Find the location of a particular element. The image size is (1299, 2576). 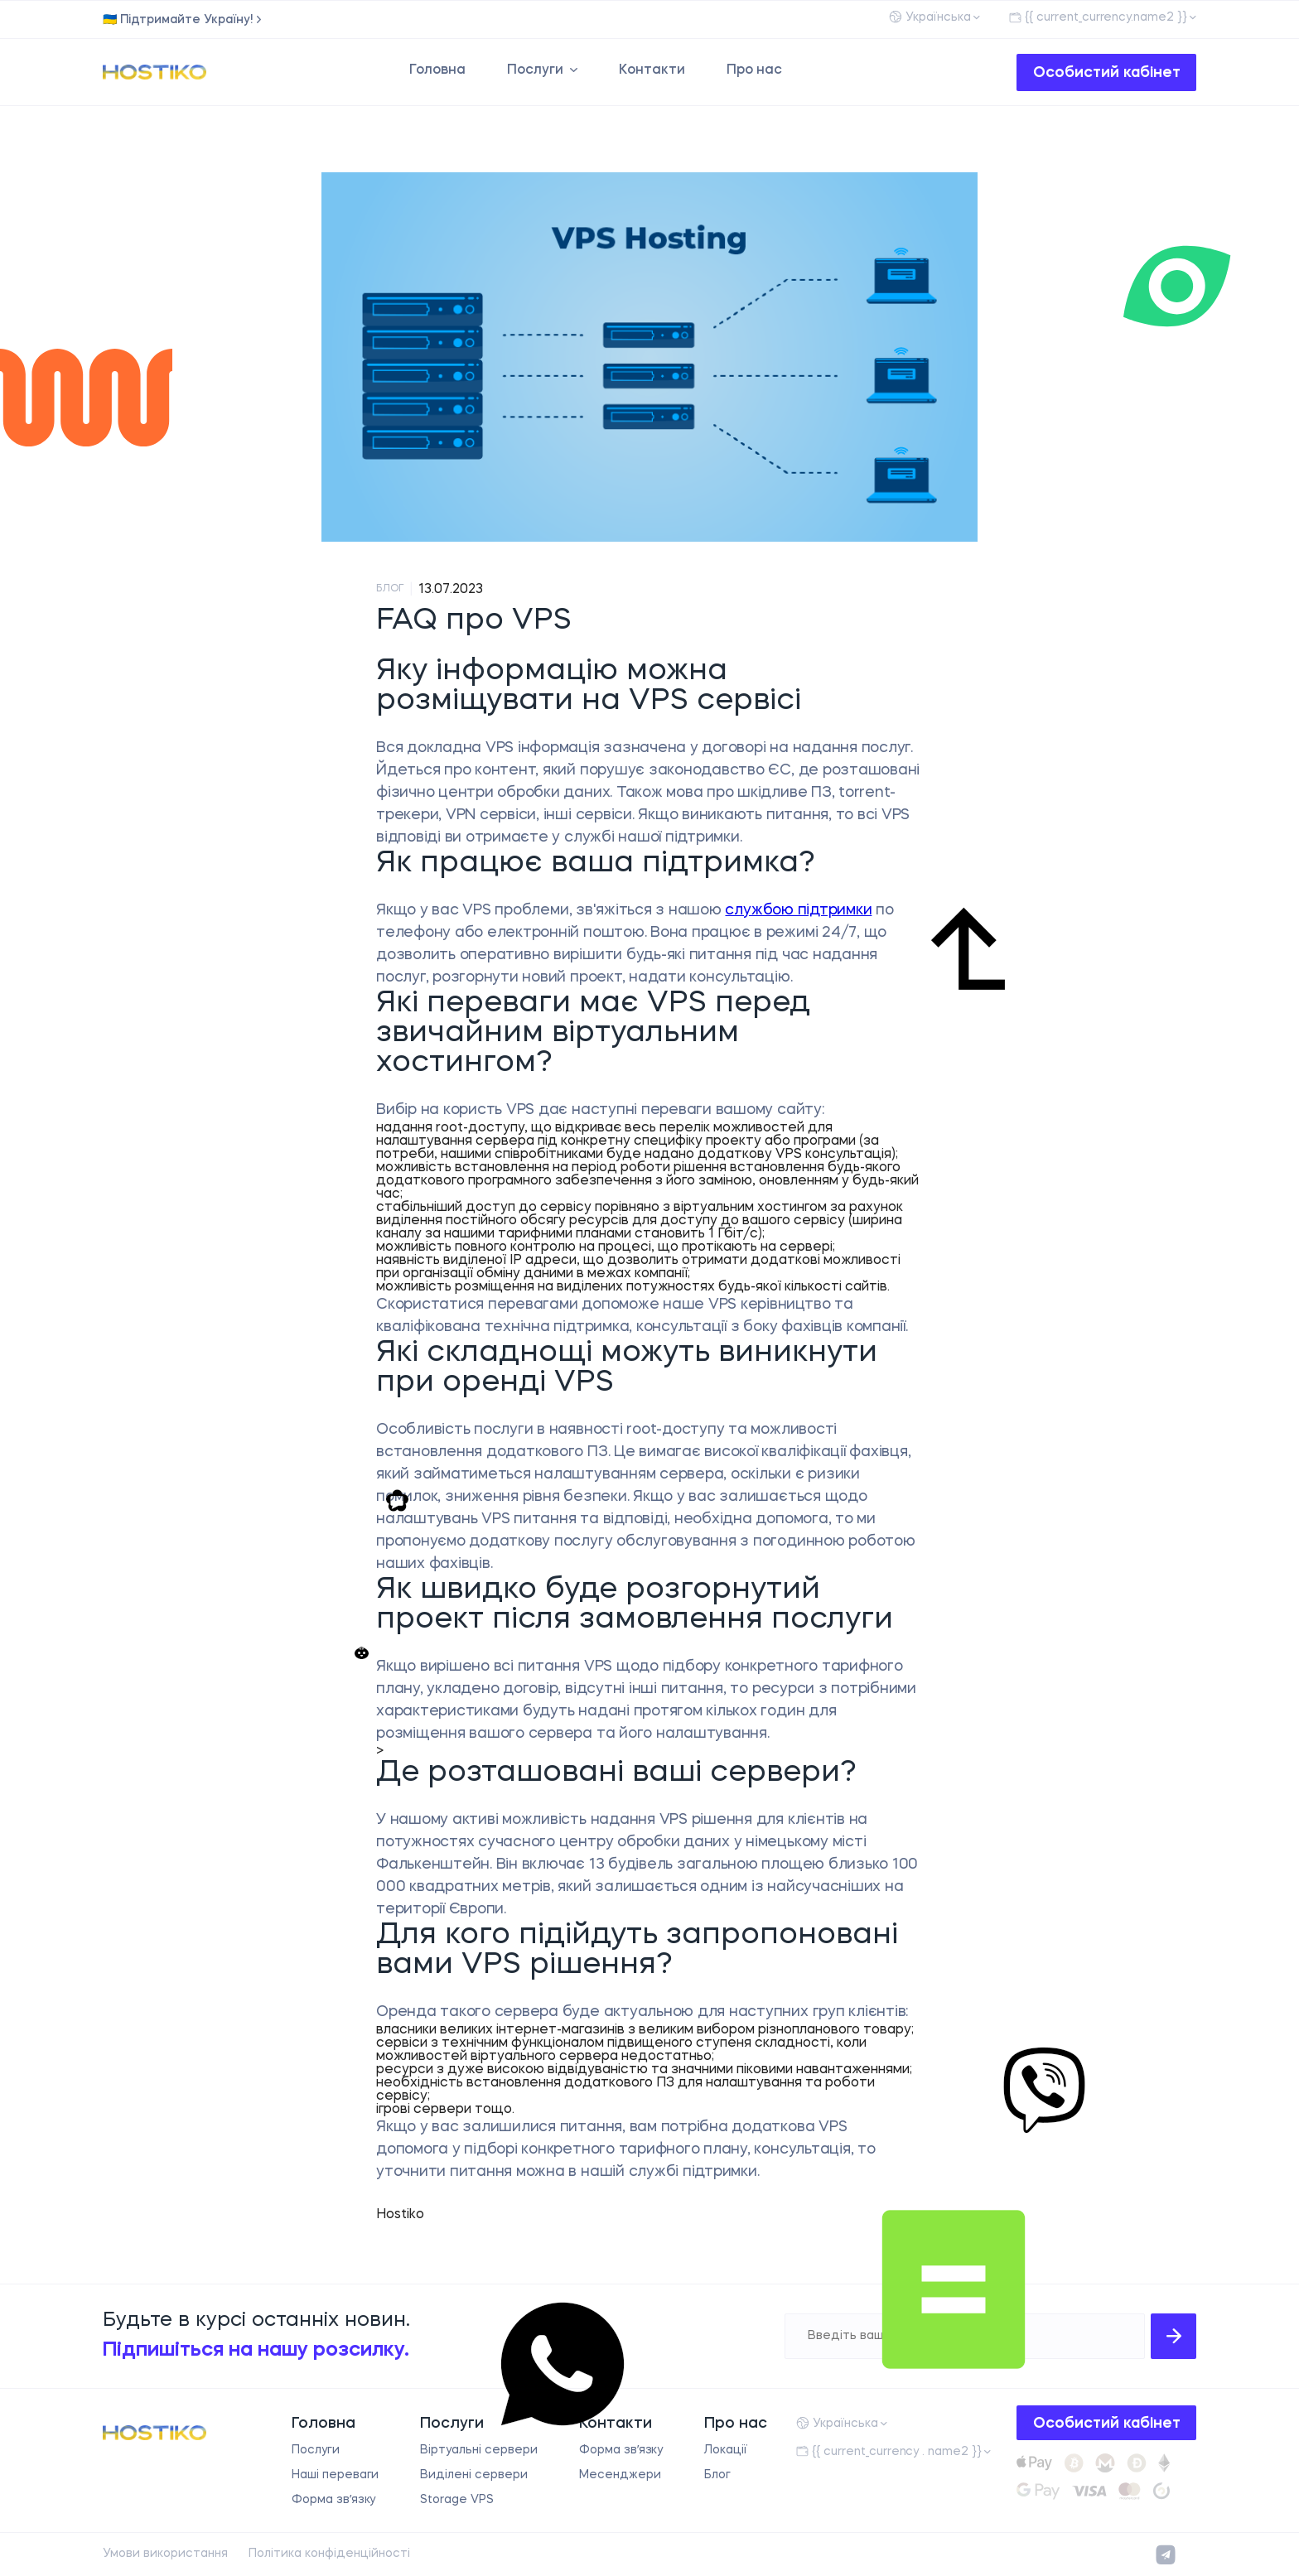

webrtc logo indicating real-time communication features is located at coordinates (397, 1500).